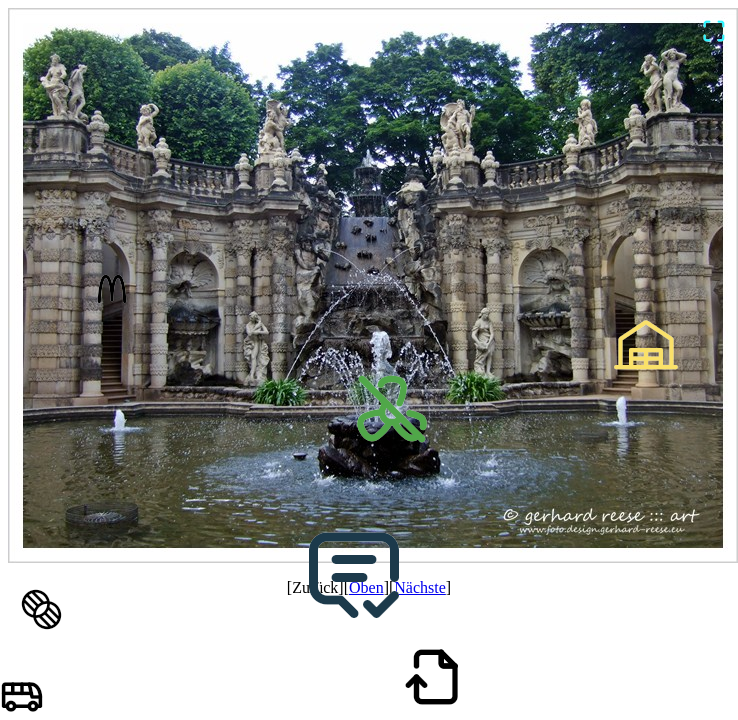 This screenshot has height=720, width=738. Describe the element at coordinates (646, 348) in the screenshot. I see `access garage or parking controls` at that location.